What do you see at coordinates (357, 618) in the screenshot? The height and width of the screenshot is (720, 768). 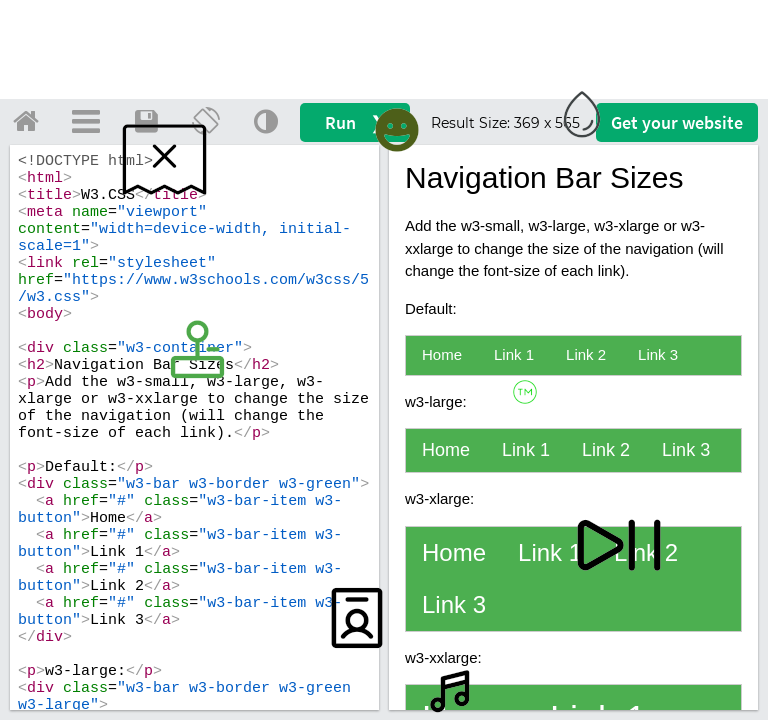 I see `view user profile or identity information` at bounding box center [357, 618].